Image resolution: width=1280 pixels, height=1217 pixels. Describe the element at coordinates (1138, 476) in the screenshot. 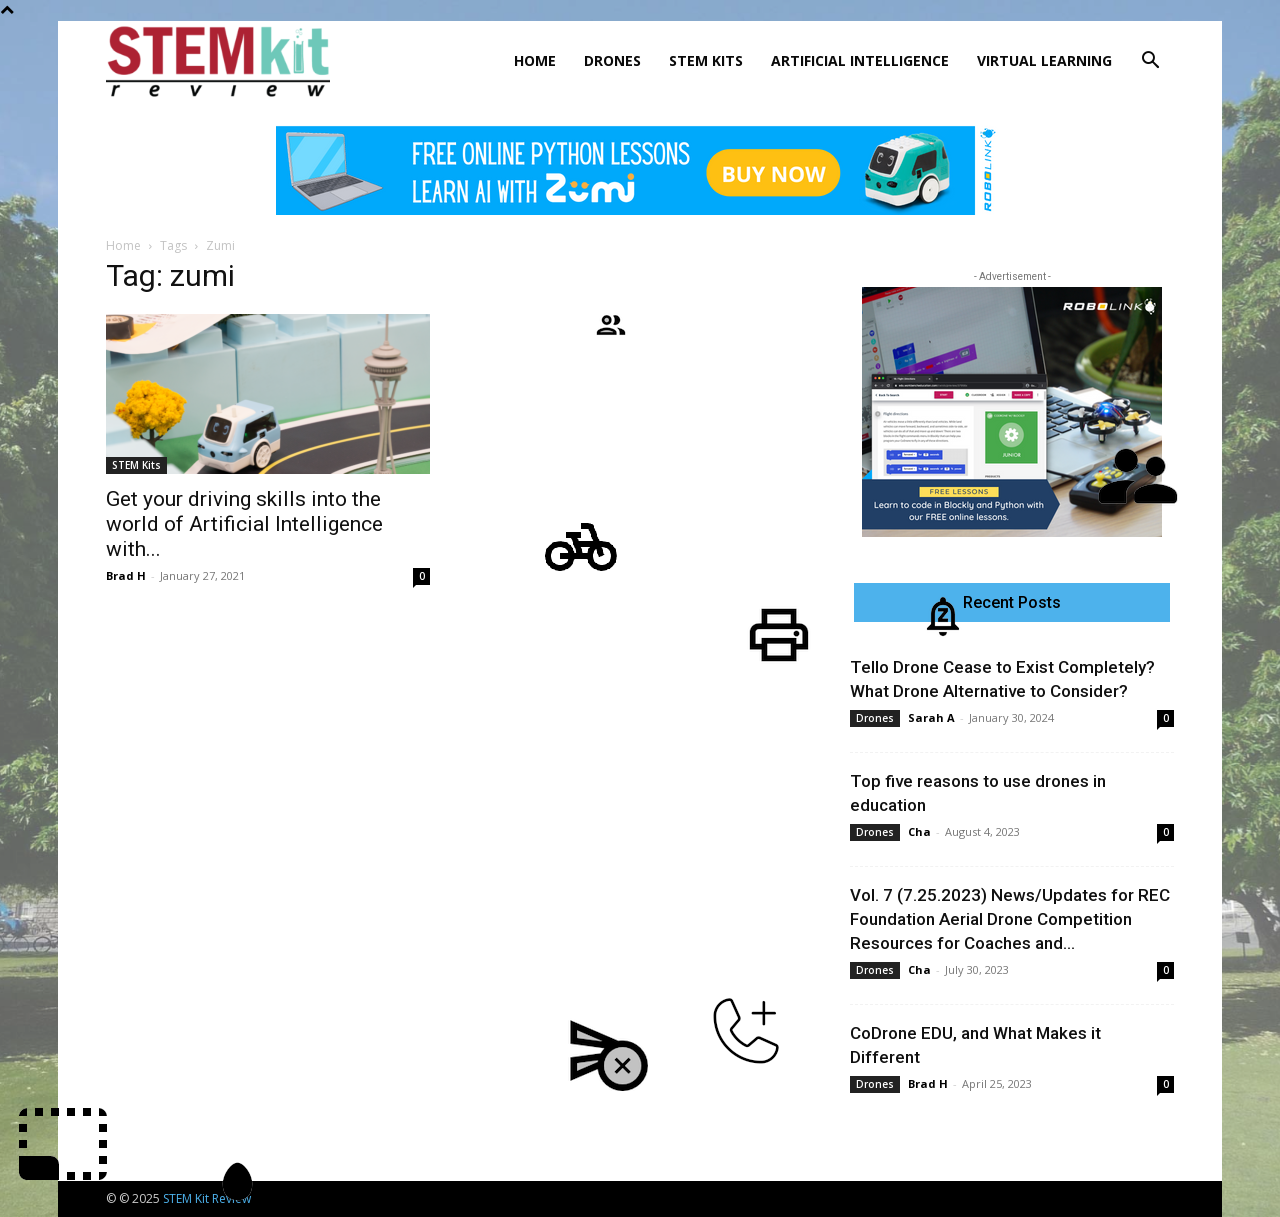

I see `view team members or supervised accounts` at that location.